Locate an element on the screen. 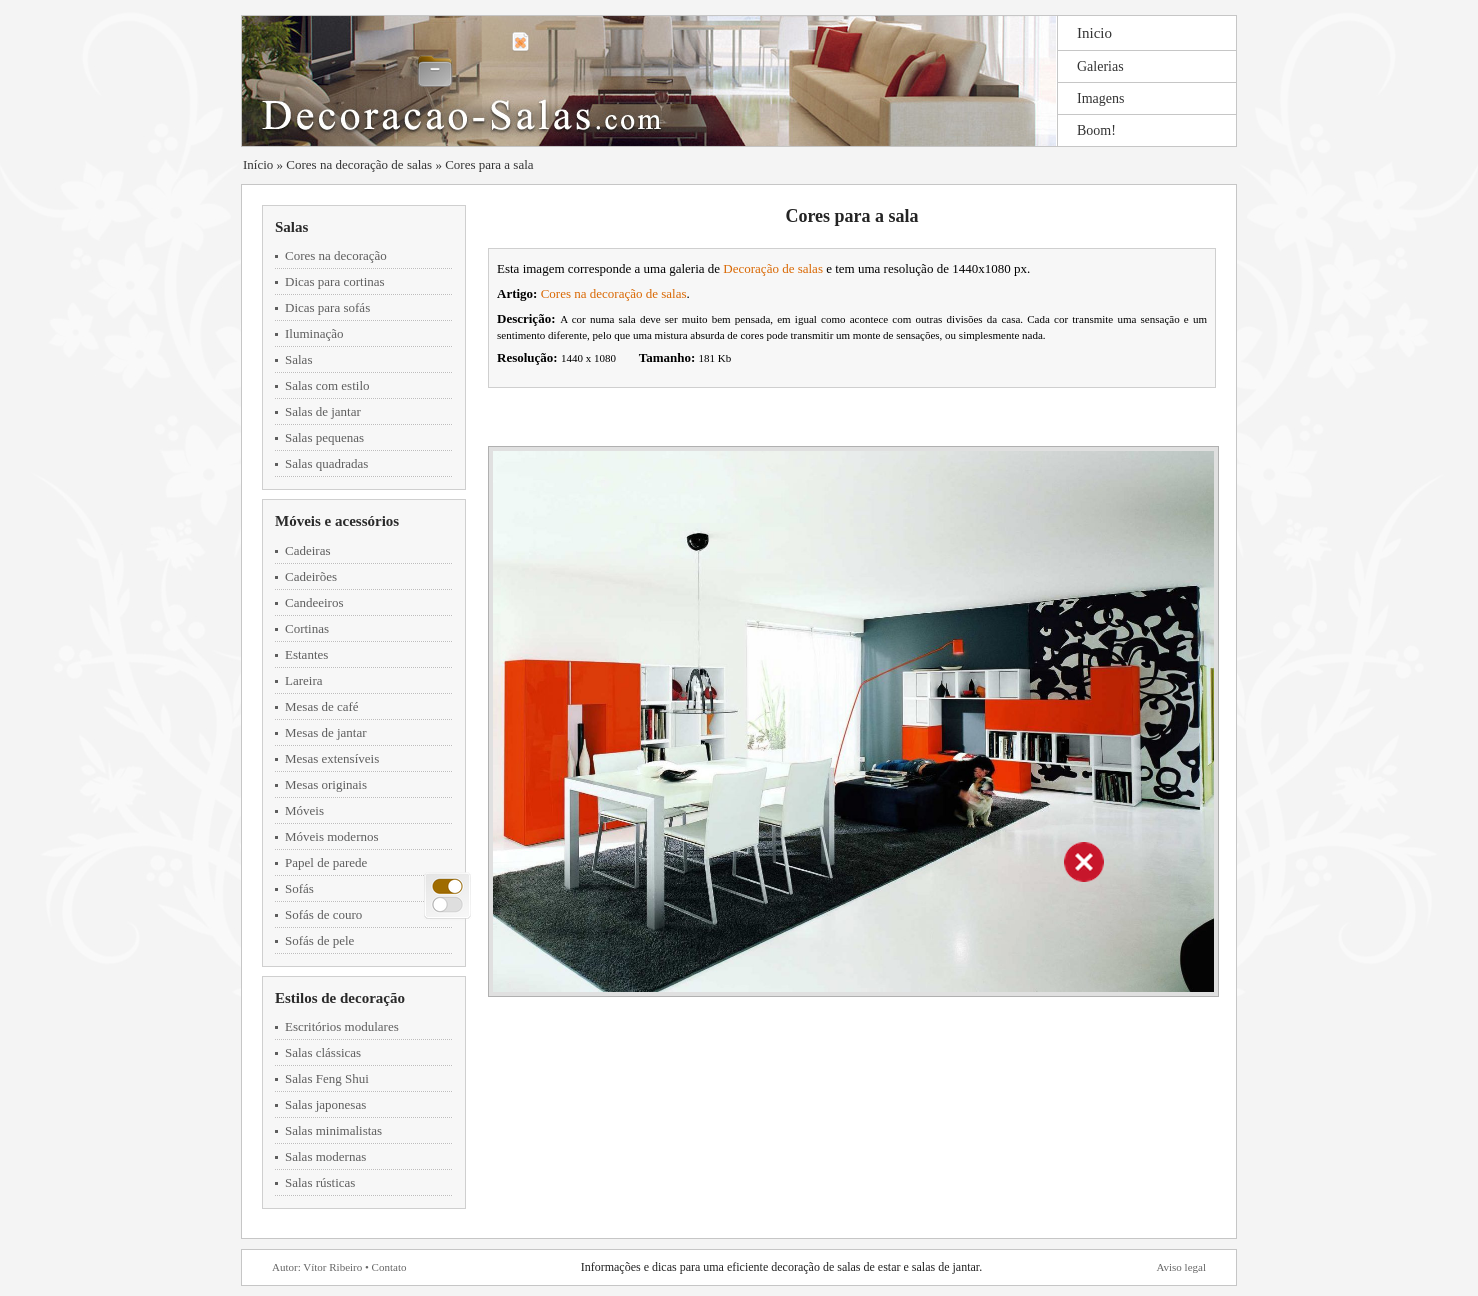  cancel the current action or operation is located at coordinates (1084, 862).